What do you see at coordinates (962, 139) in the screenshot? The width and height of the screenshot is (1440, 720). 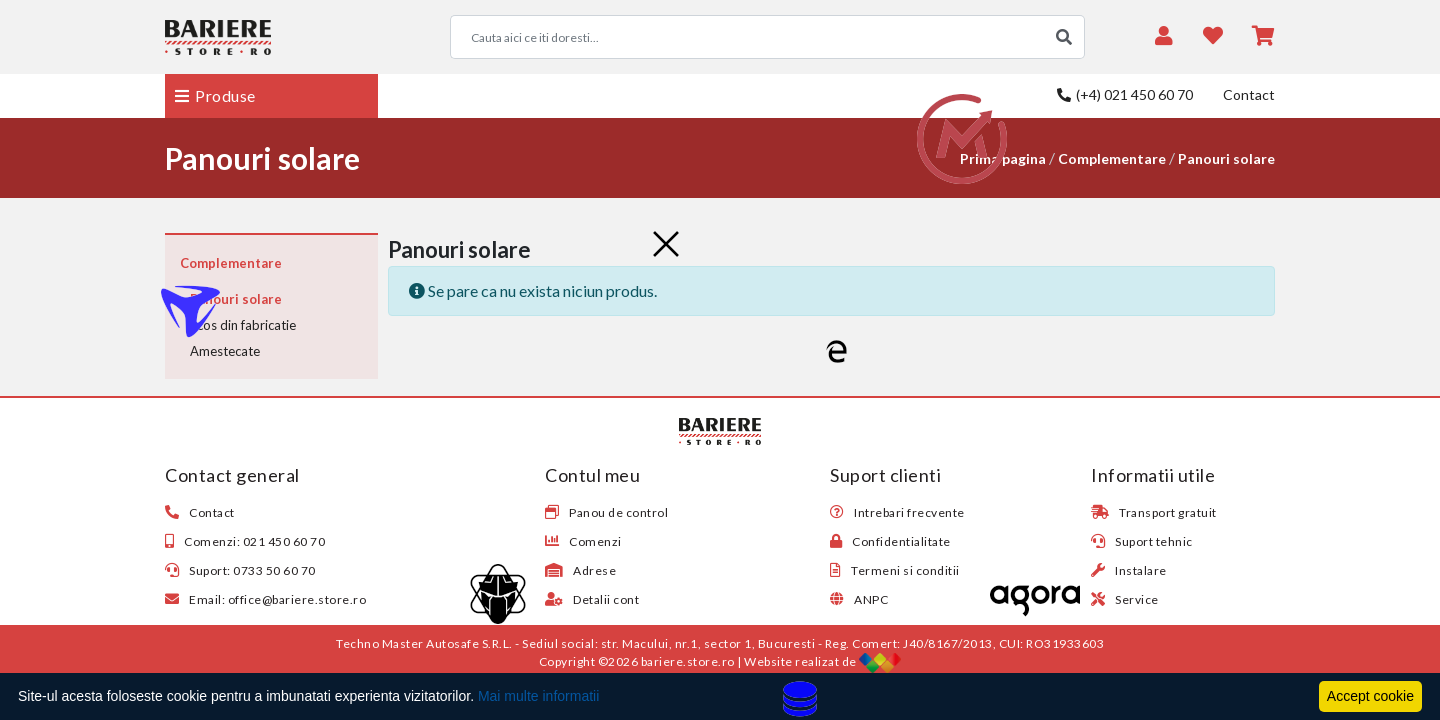 I see `open Mautic marketing automation platform` at bounding box center [962, 139].